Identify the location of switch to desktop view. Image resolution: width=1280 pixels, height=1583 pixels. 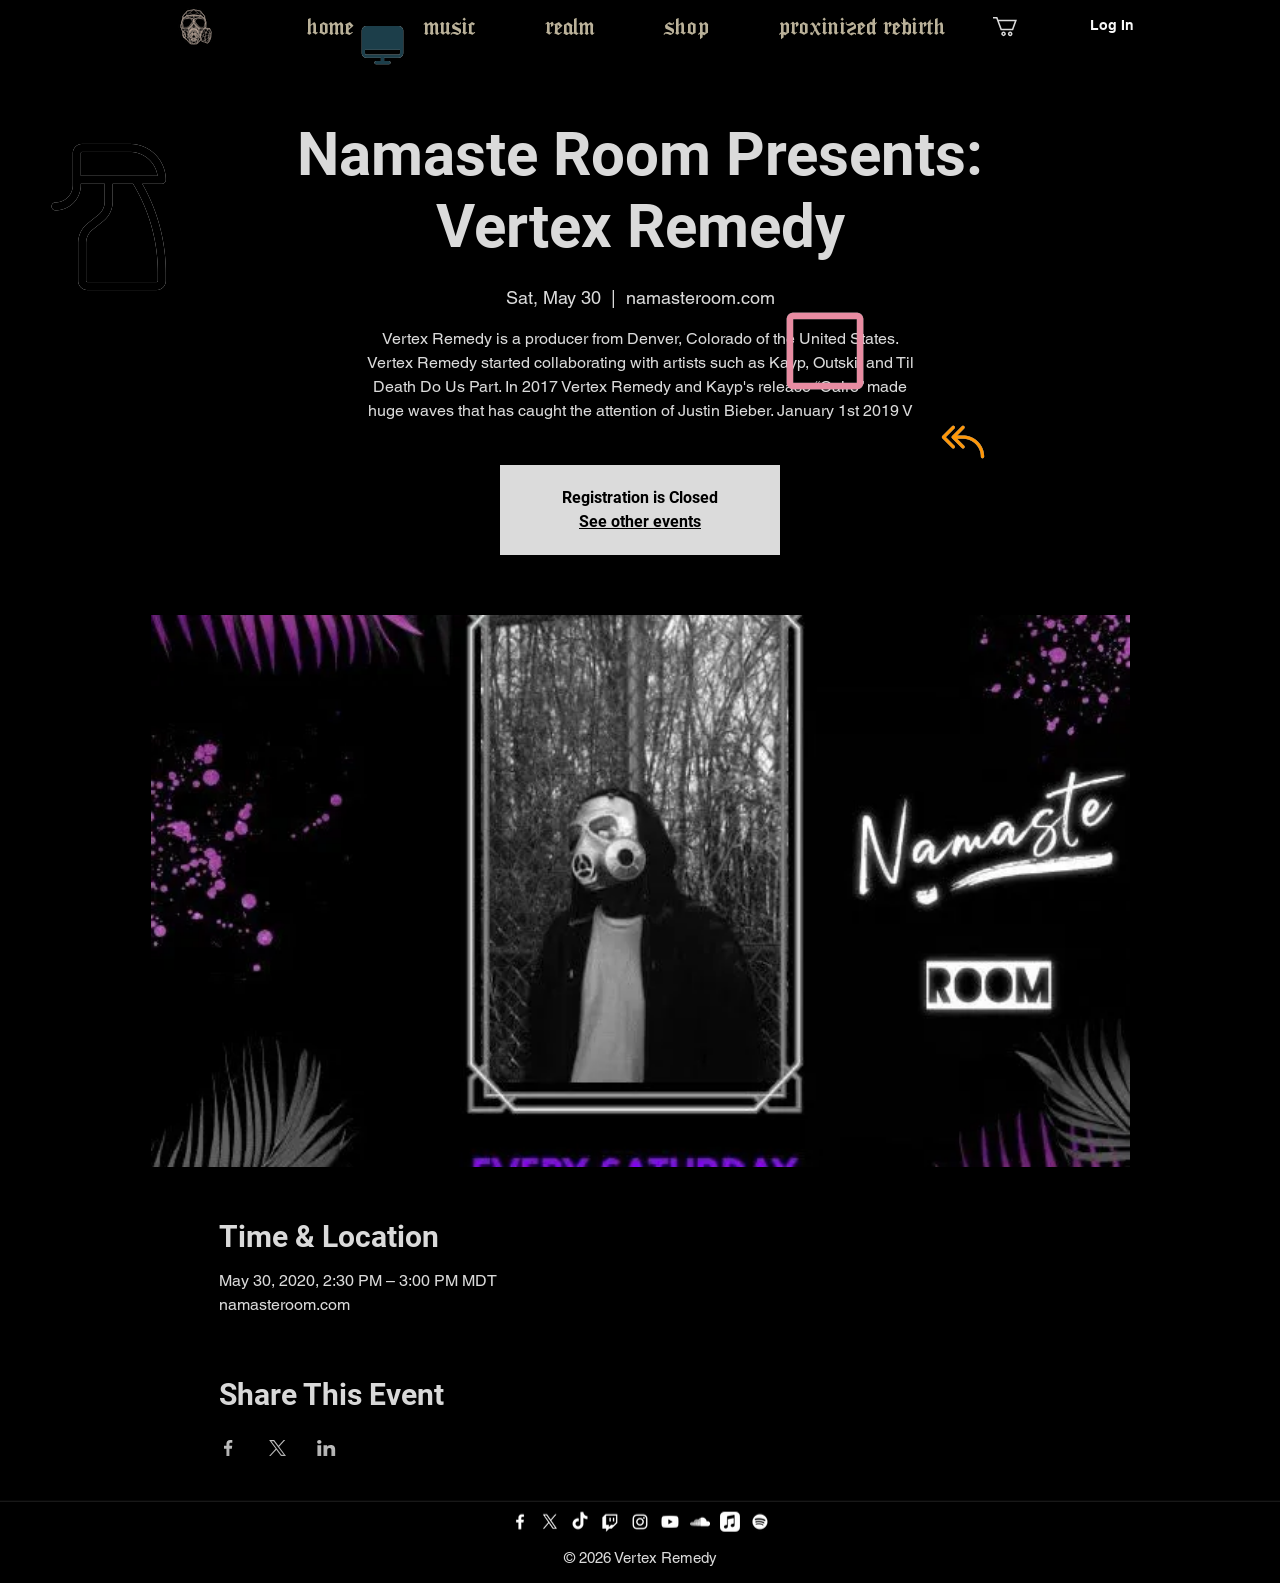
(382, 43).